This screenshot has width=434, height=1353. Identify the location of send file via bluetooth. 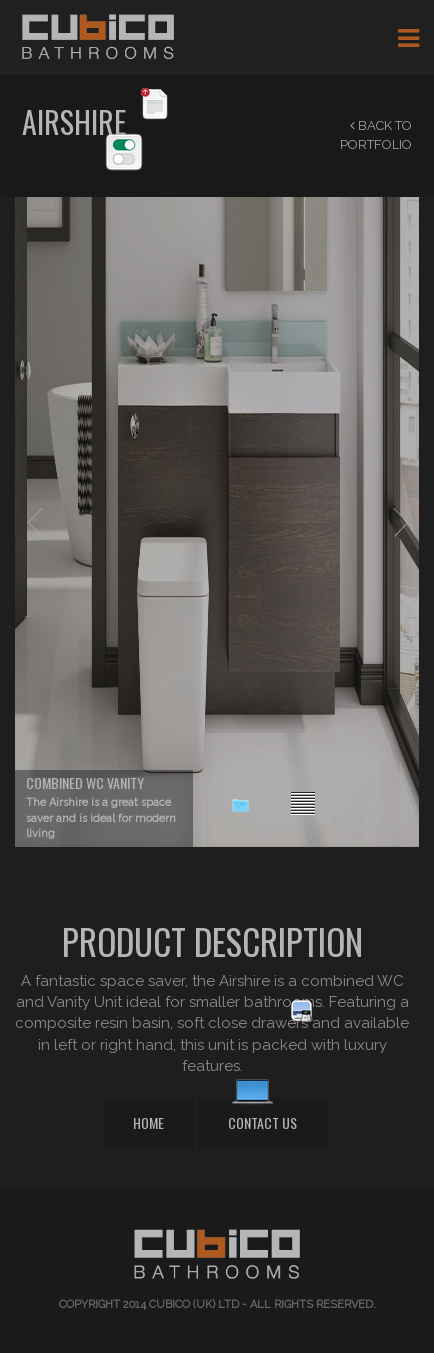
(155, 104).